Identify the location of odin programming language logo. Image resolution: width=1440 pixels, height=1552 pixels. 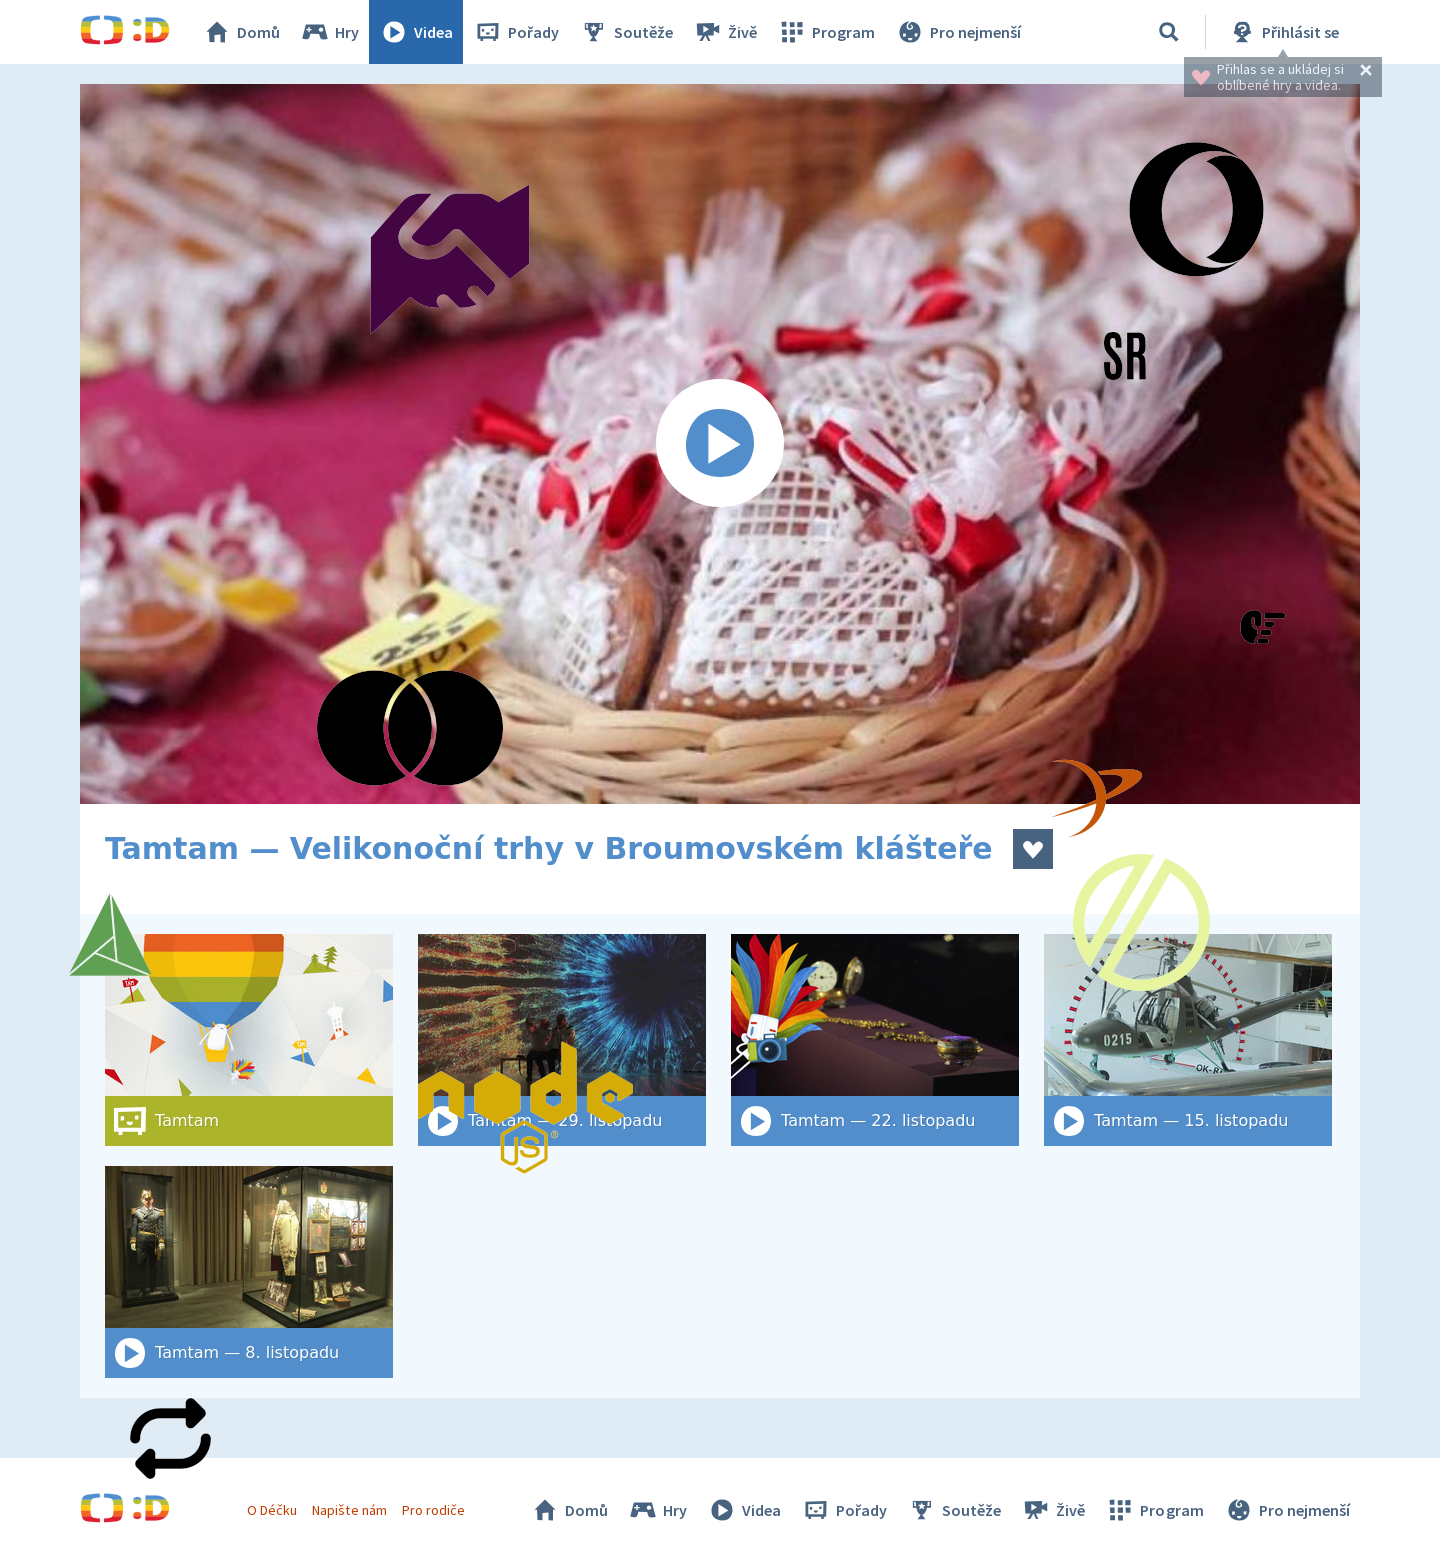
(1141, 922).